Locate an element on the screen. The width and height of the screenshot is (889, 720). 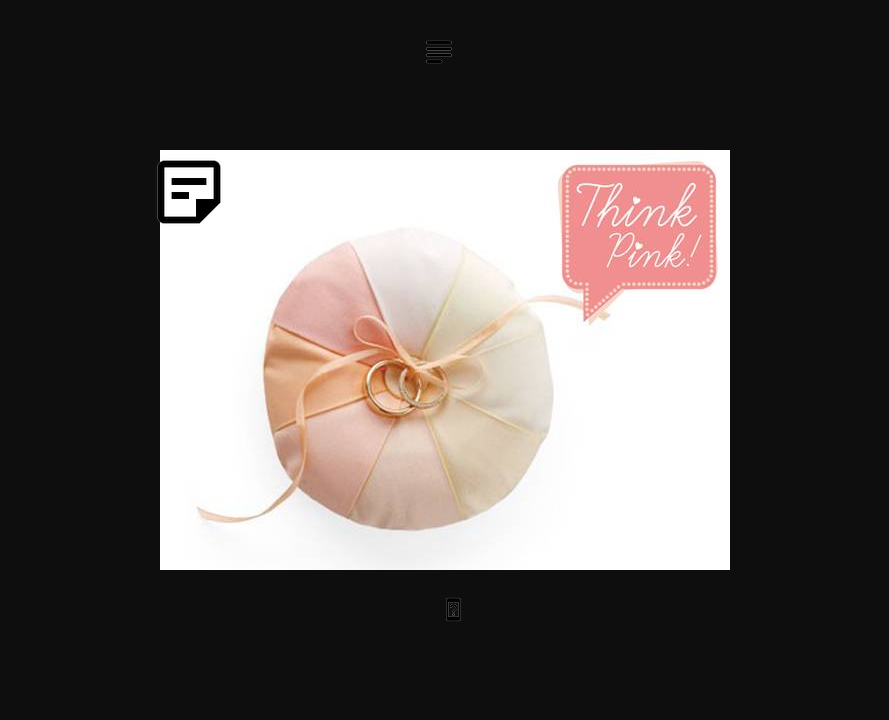
unknown or unrecognized device connected is located at coordinates (453, 609).